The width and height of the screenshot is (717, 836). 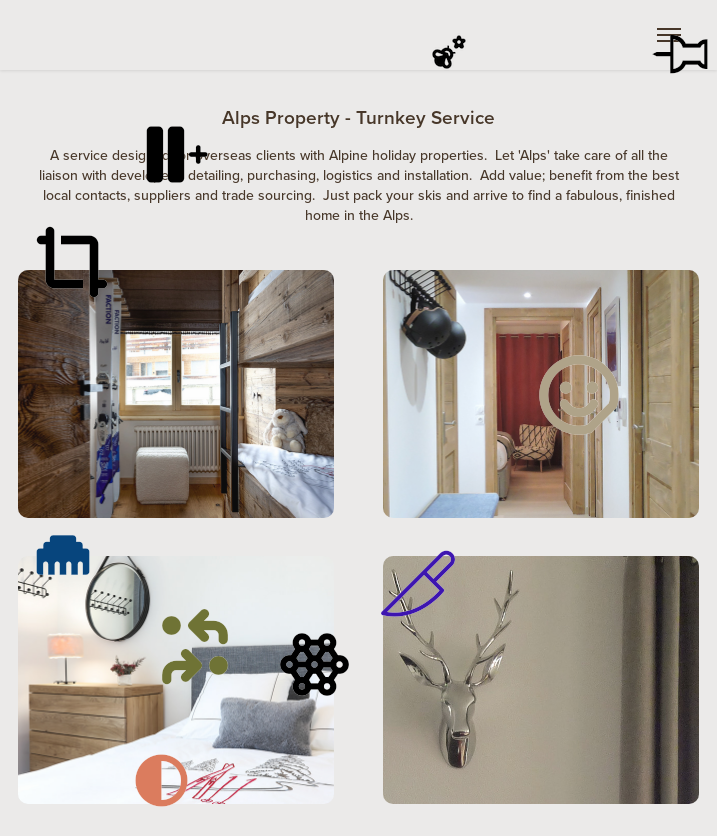 What do you see at coordinates (449, 52) in the screenshot?
I see `access nature or outdoor-themed emoji` at bounding box center [449, 52].